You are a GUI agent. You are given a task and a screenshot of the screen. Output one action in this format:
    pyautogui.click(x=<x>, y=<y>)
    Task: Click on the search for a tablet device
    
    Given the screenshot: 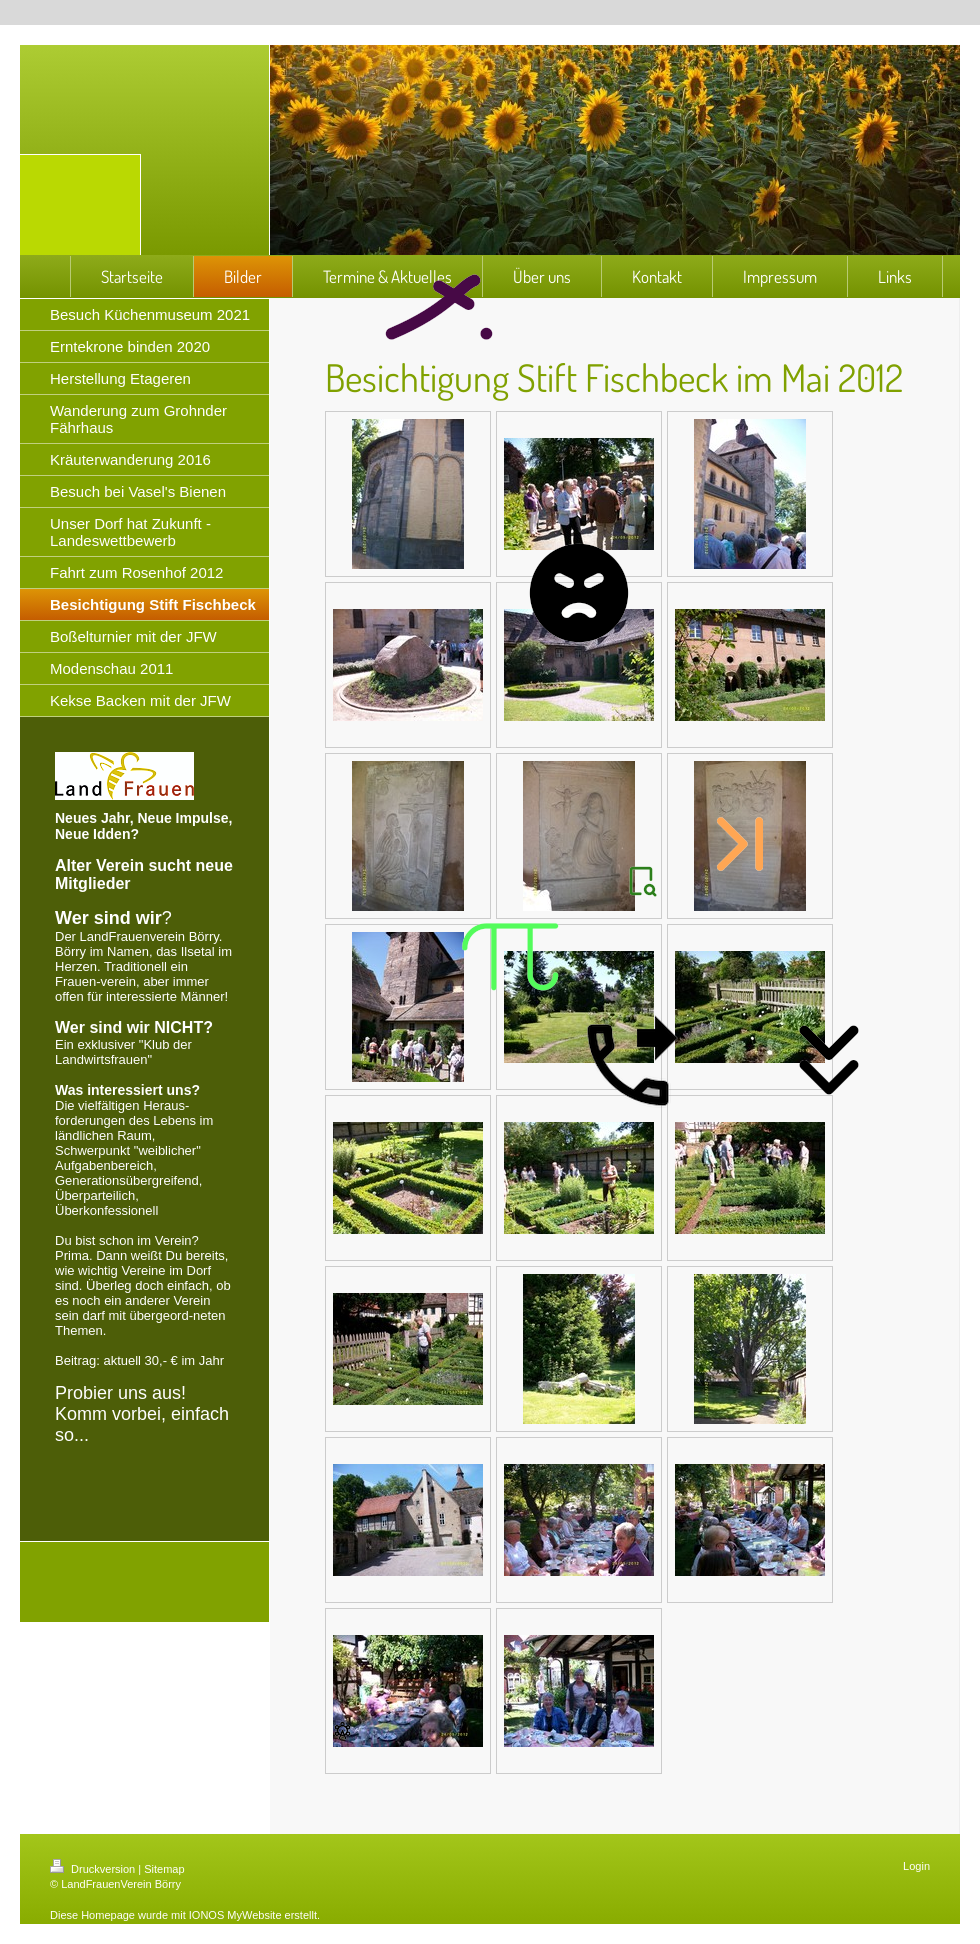 What is the action you would take?
    pyautogui.click(x=641, y=881)
    